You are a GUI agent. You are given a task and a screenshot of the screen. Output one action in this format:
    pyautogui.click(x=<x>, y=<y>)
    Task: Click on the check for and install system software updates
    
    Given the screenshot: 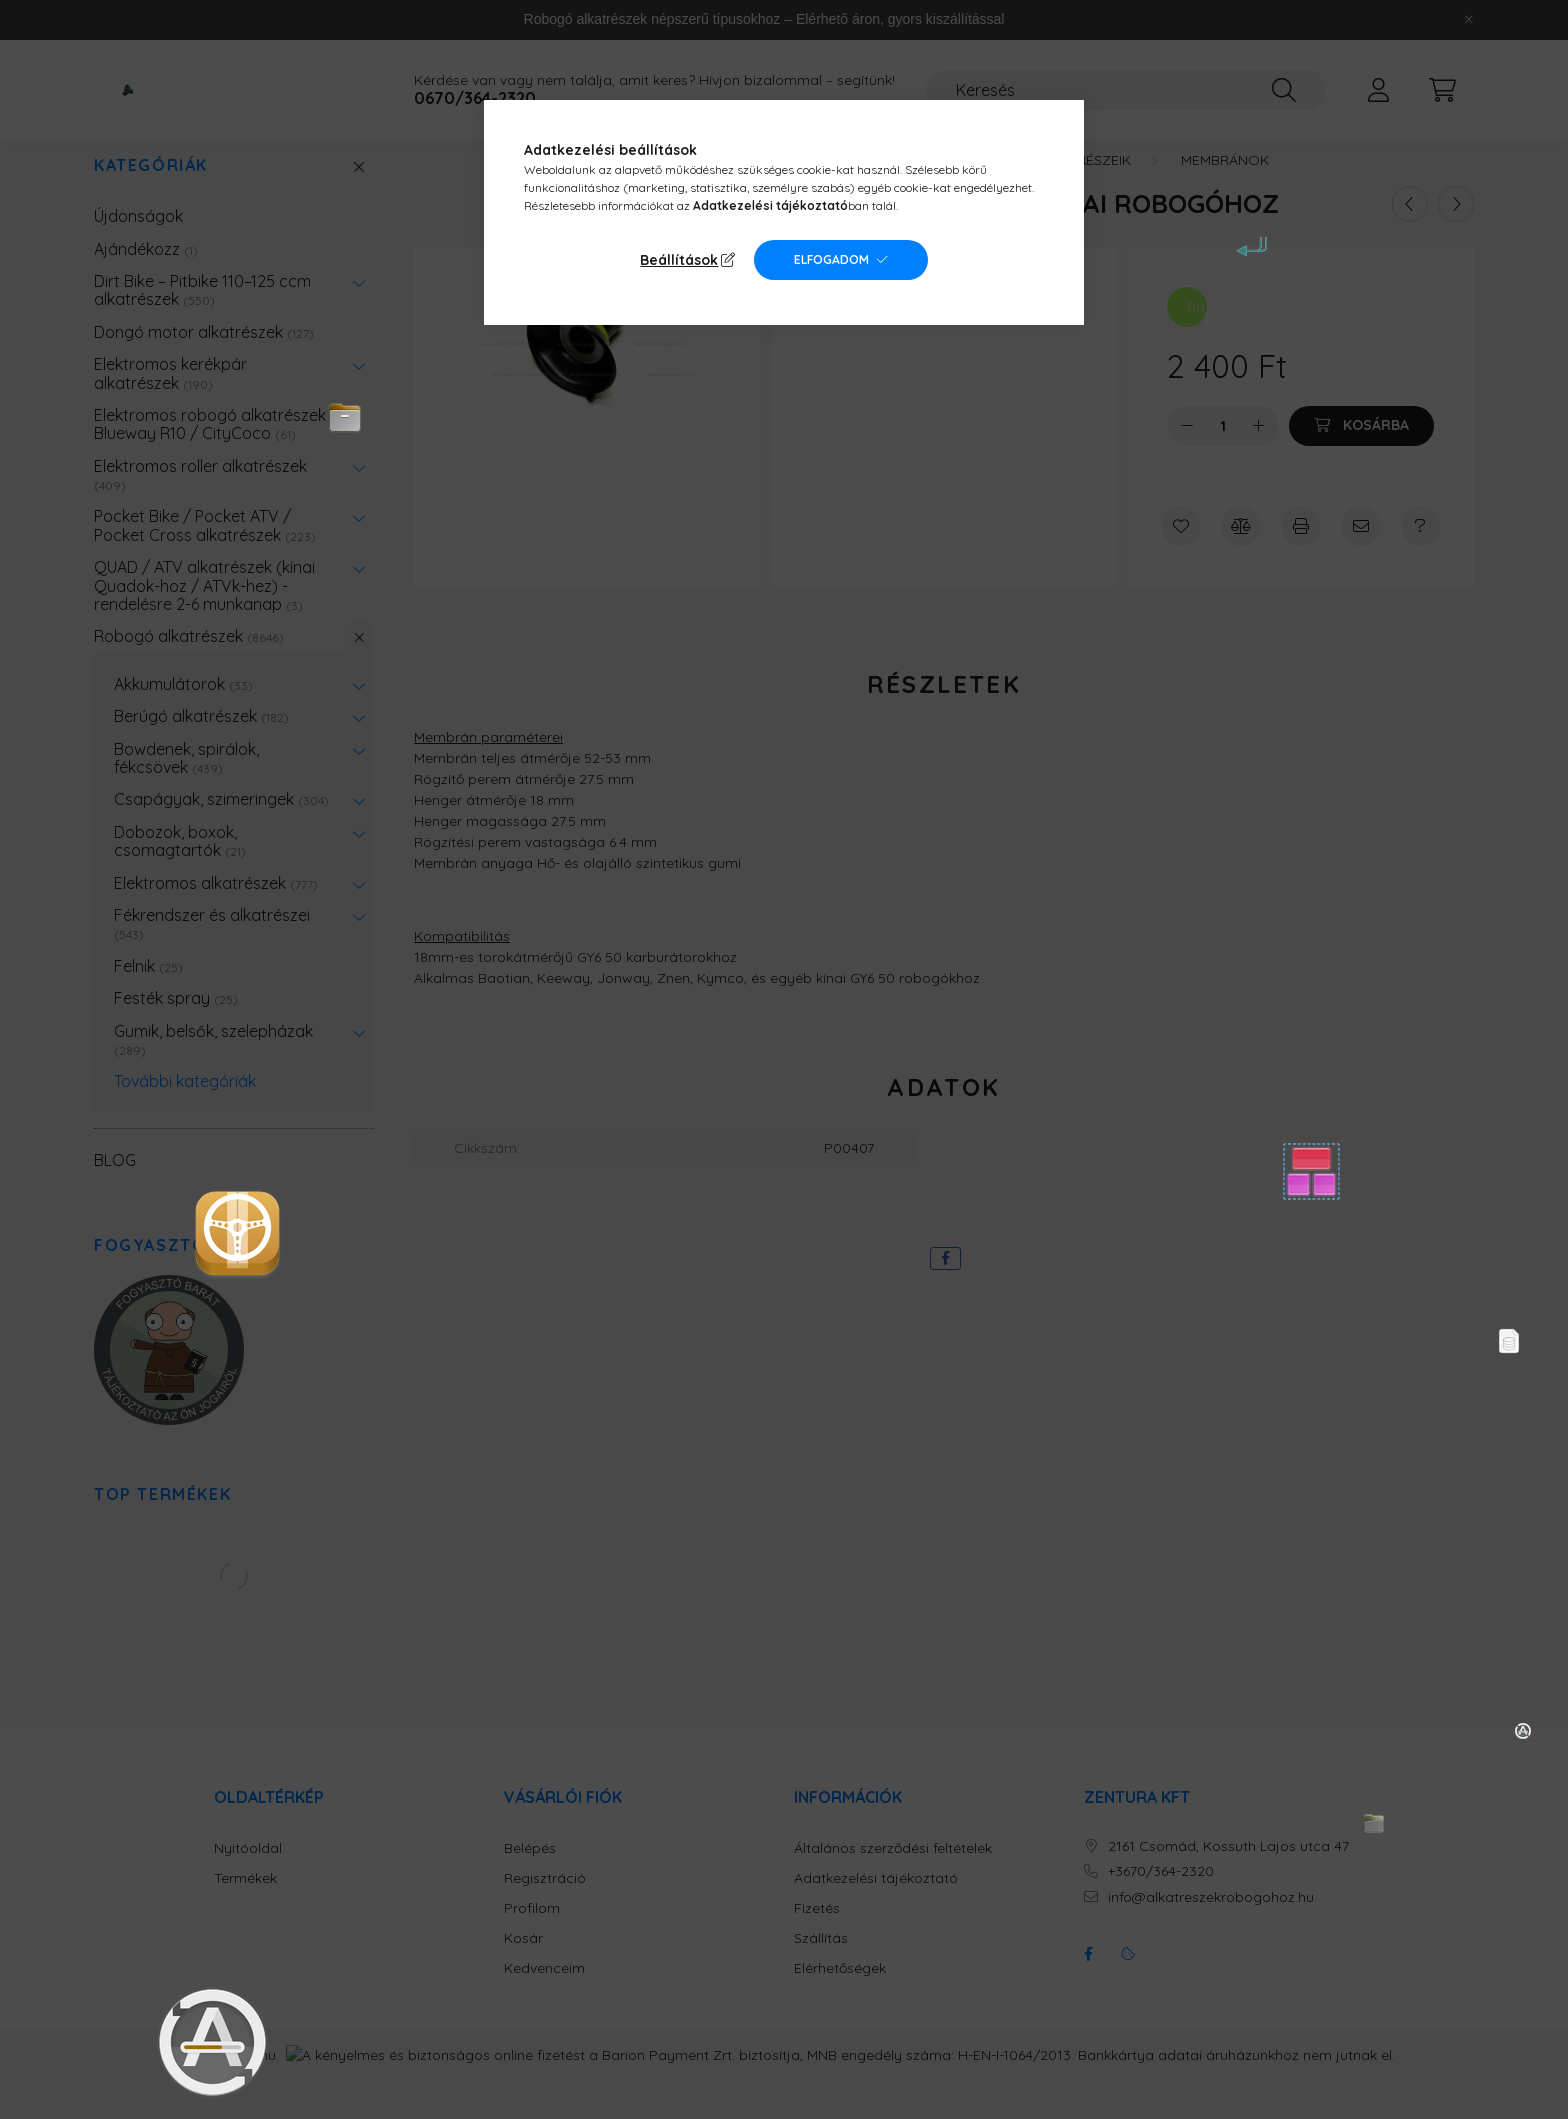 What is the action you would take?
    pyautogui.click(x=212, y=2042)
    